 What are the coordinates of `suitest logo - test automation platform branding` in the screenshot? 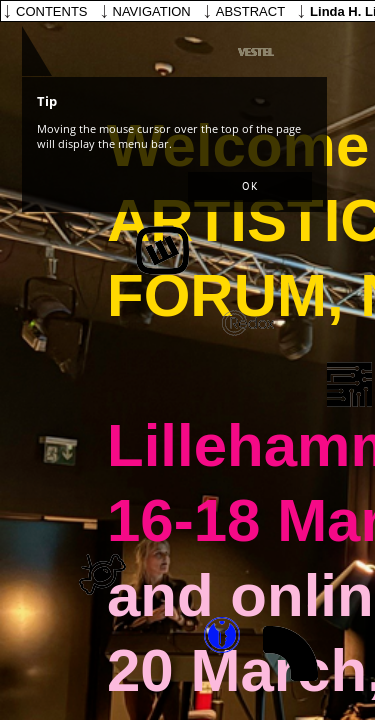 It's located at (102, 574).